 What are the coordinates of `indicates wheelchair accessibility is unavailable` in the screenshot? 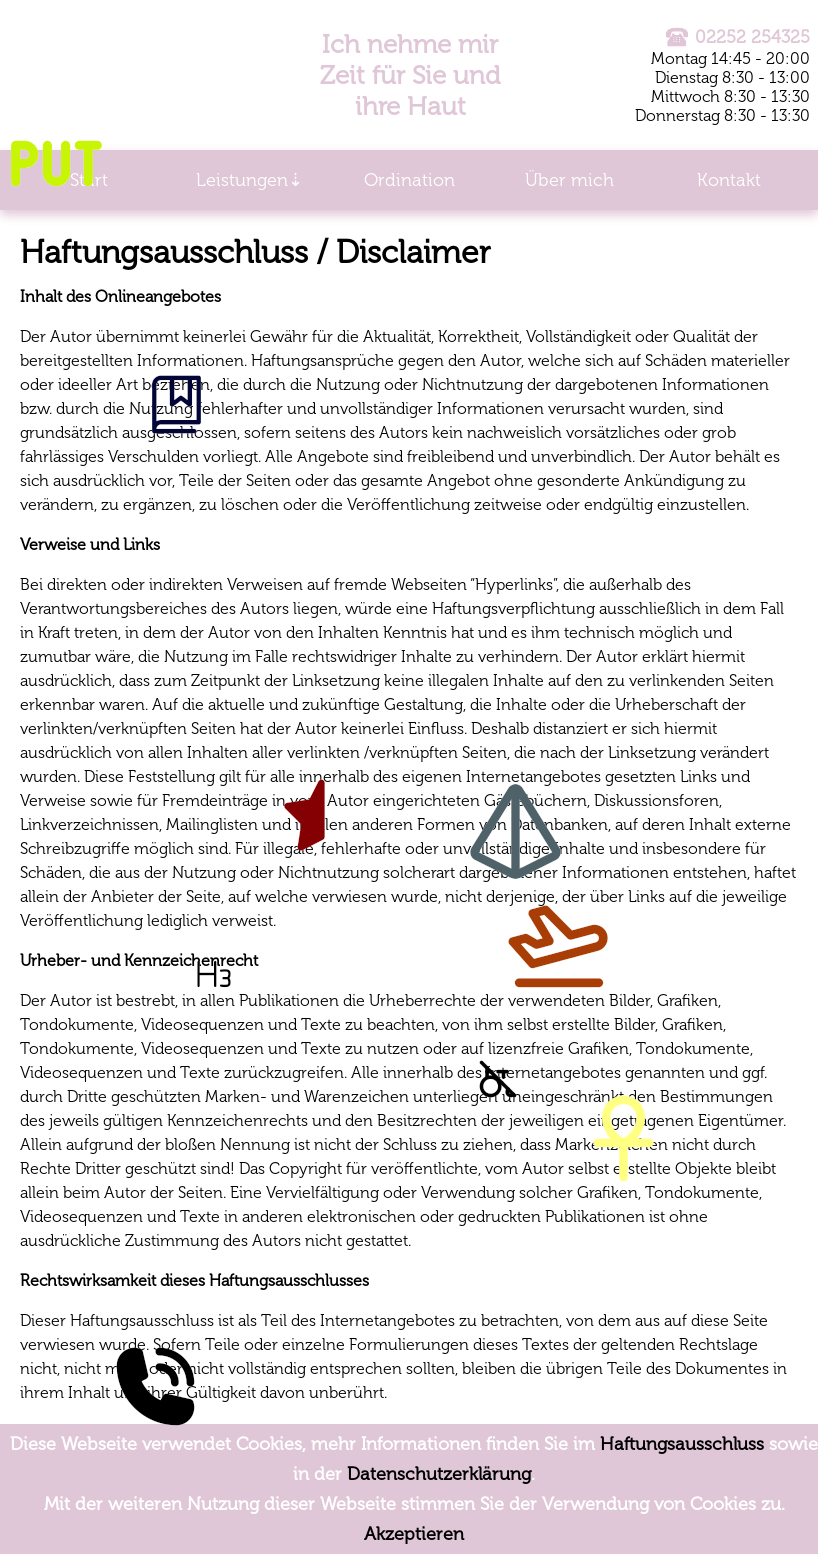 It's located at (498, 1079).